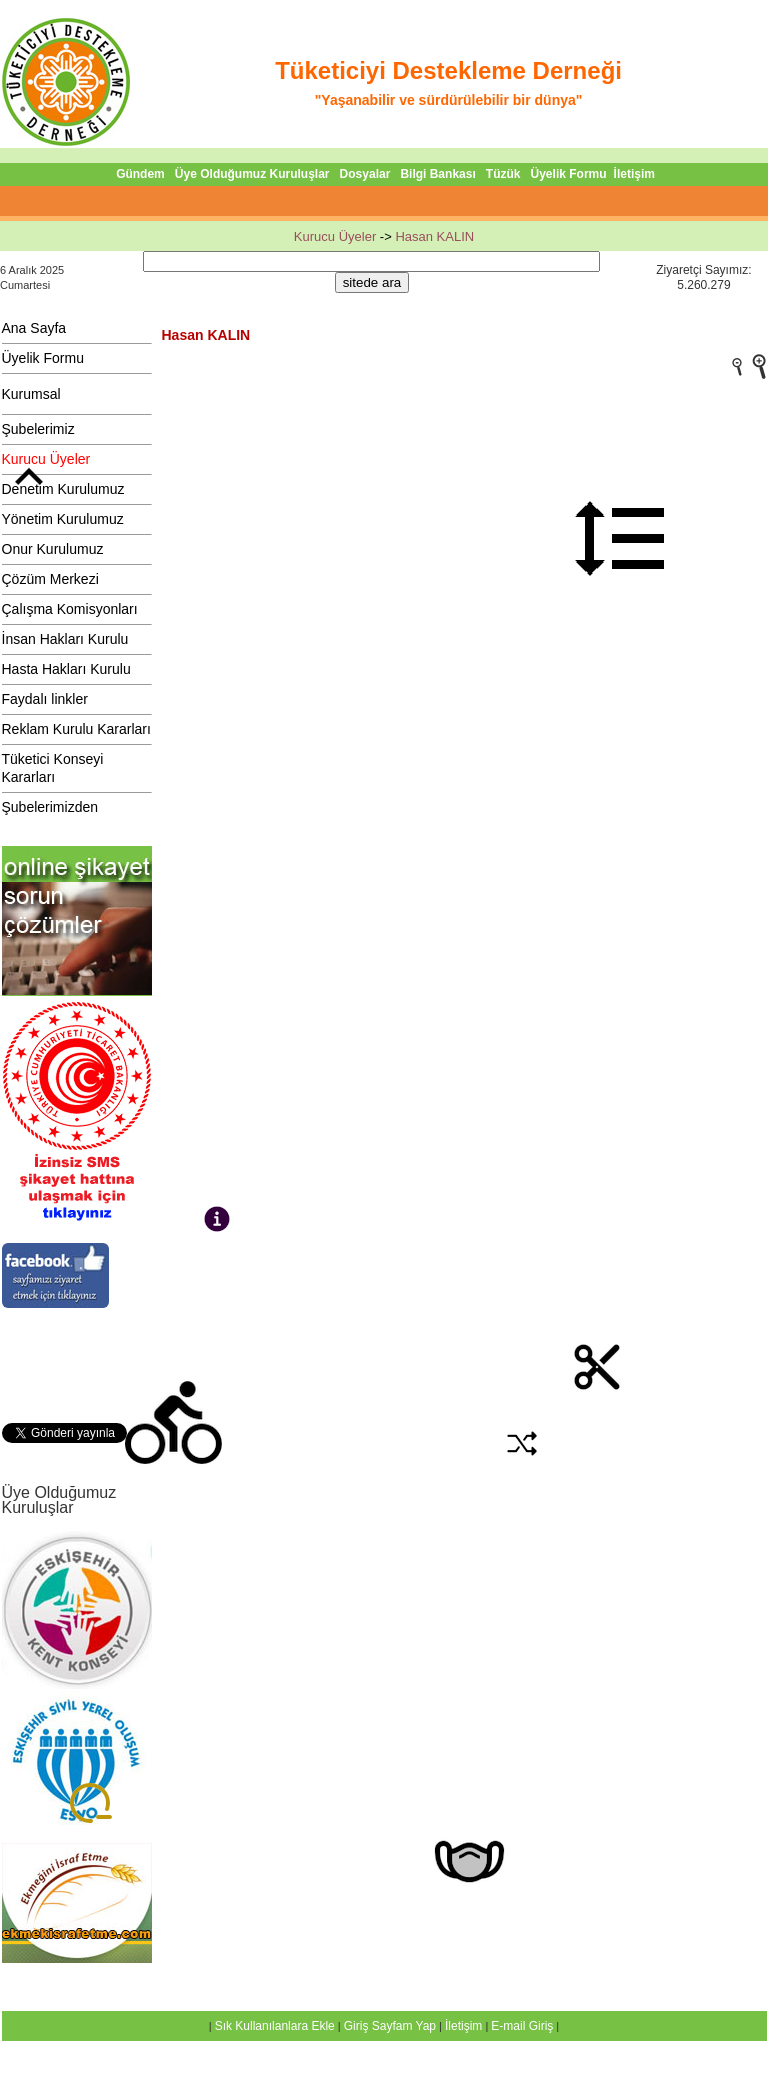  What do you see at coordinates (173, 1423) in the screenshot?
I see `get cycling directions` at bounding box center [173, 1423].